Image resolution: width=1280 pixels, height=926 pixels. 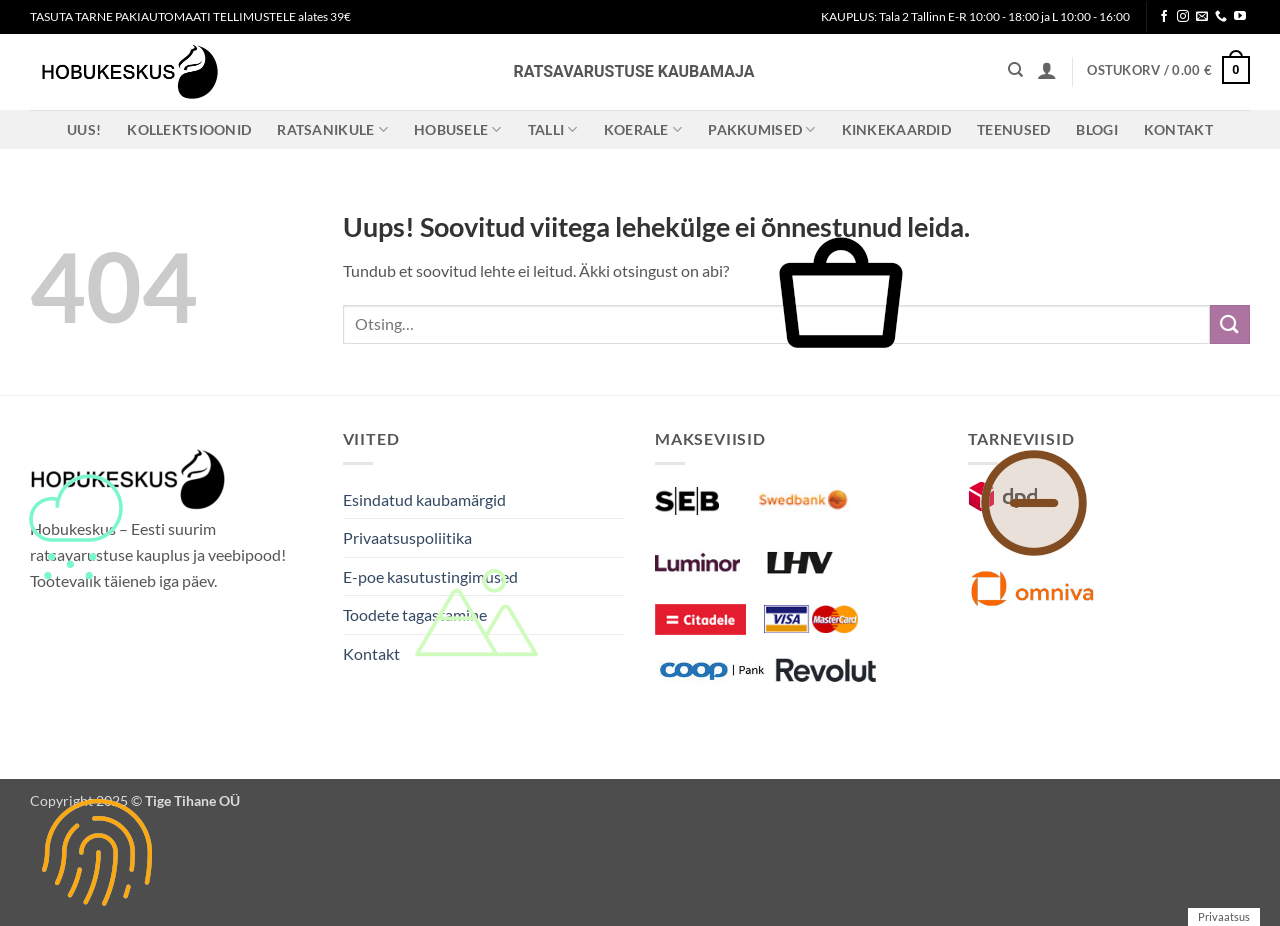 I want to click on authenticate with biometric fingerprint, so click(x=98, y=852).